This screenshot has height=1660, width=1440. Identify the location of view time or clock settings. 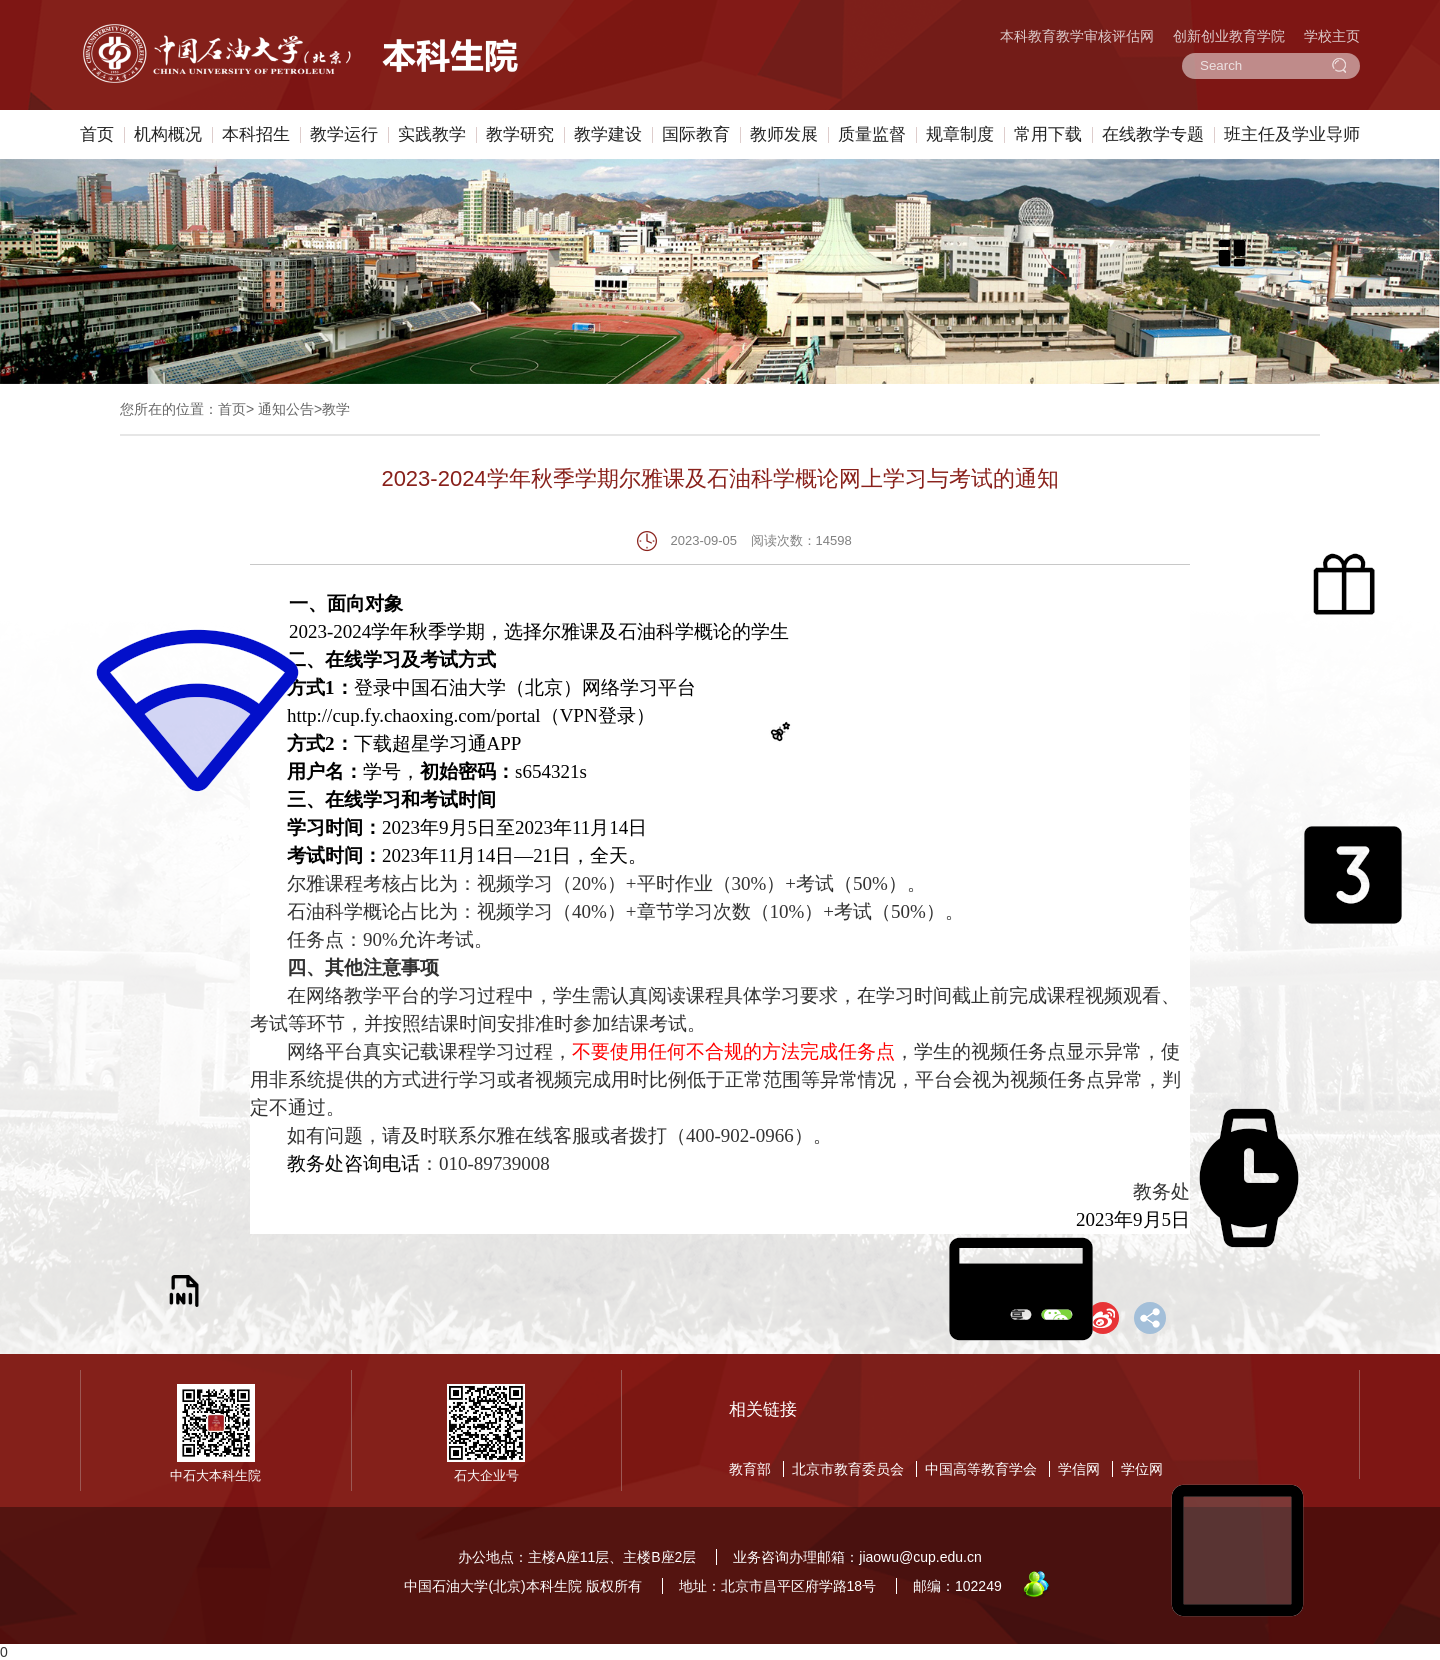
(1249, 1178).